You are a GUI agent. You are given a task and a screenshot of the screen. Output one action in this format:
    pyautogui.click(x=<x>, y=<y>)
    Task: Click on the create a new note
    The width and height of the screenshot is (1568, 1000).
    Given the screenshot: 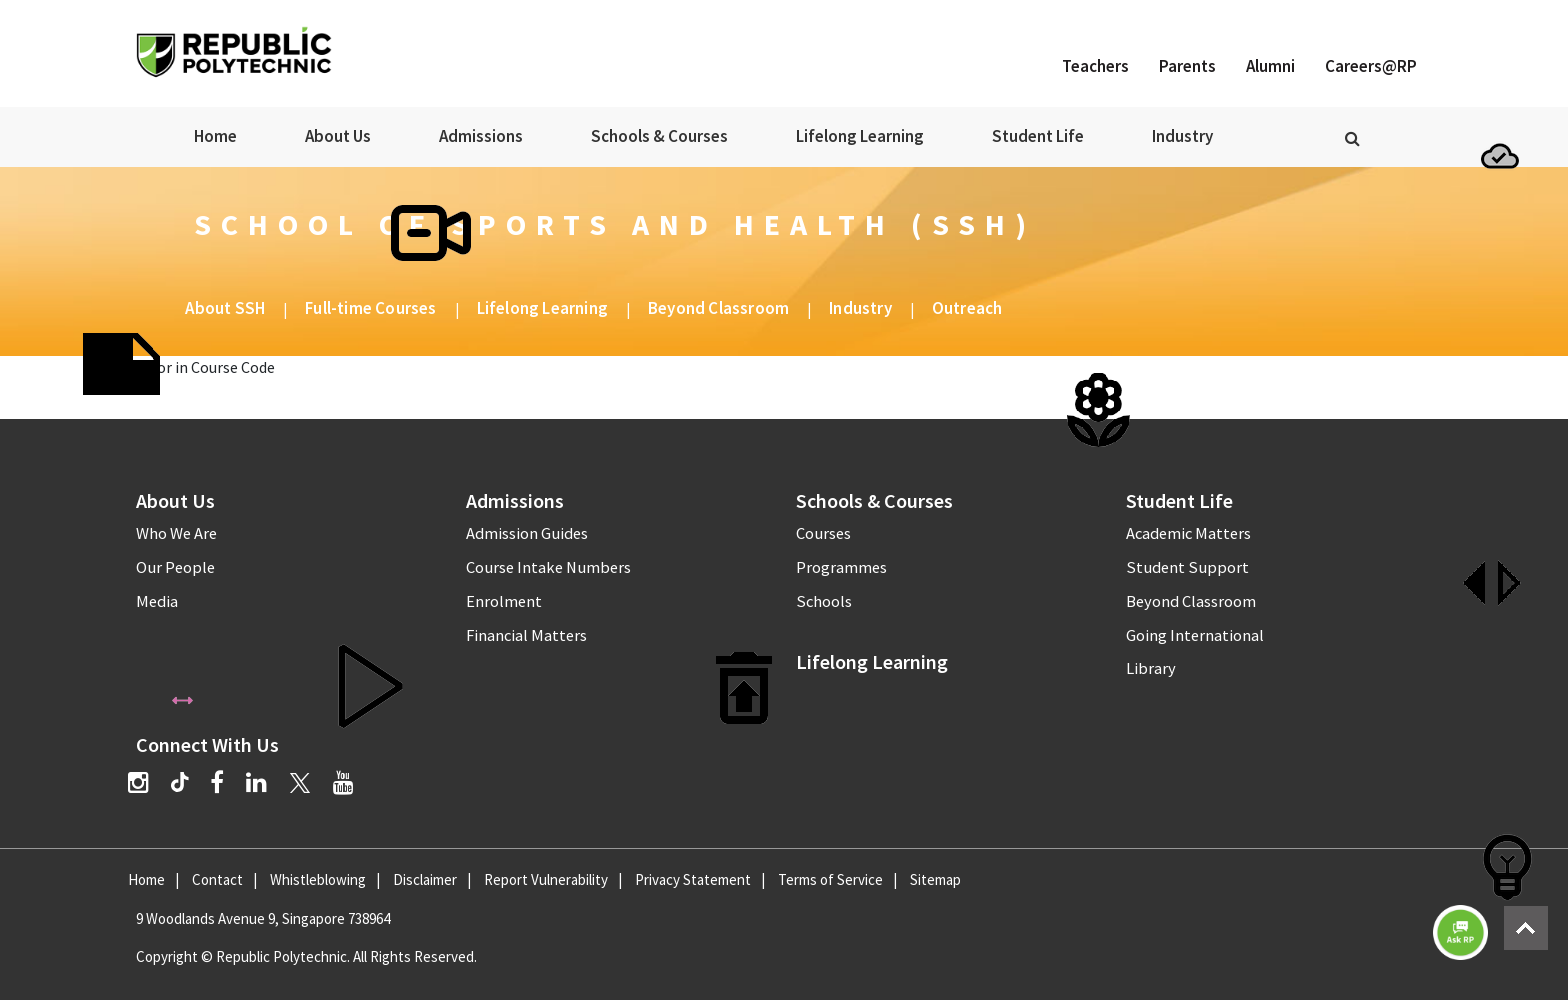 What is the action you would take?
    pyautogui.click(x=121, y=363)
    